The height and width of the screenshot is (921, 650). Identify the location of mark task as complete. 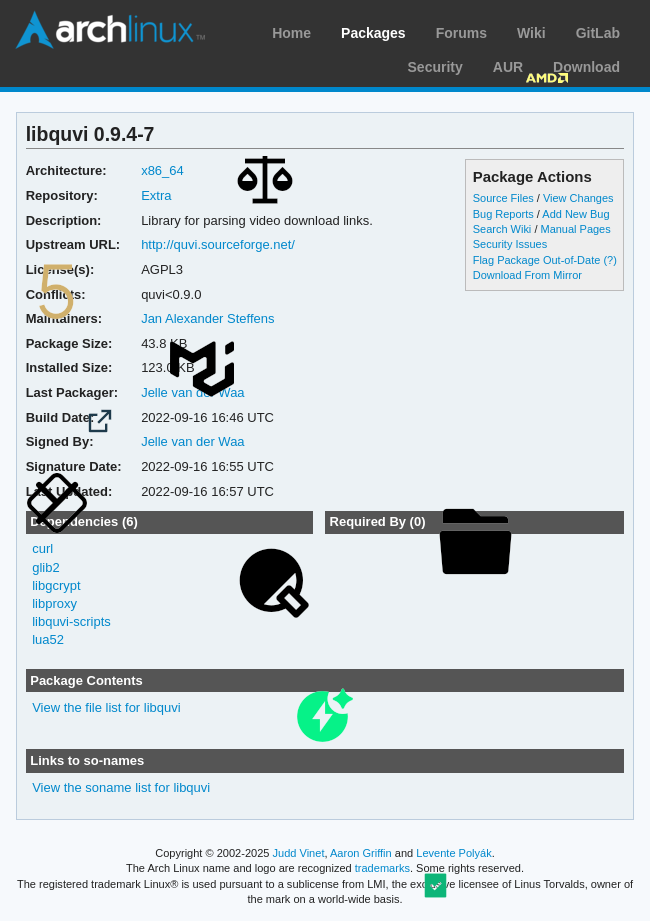
(435, 885).